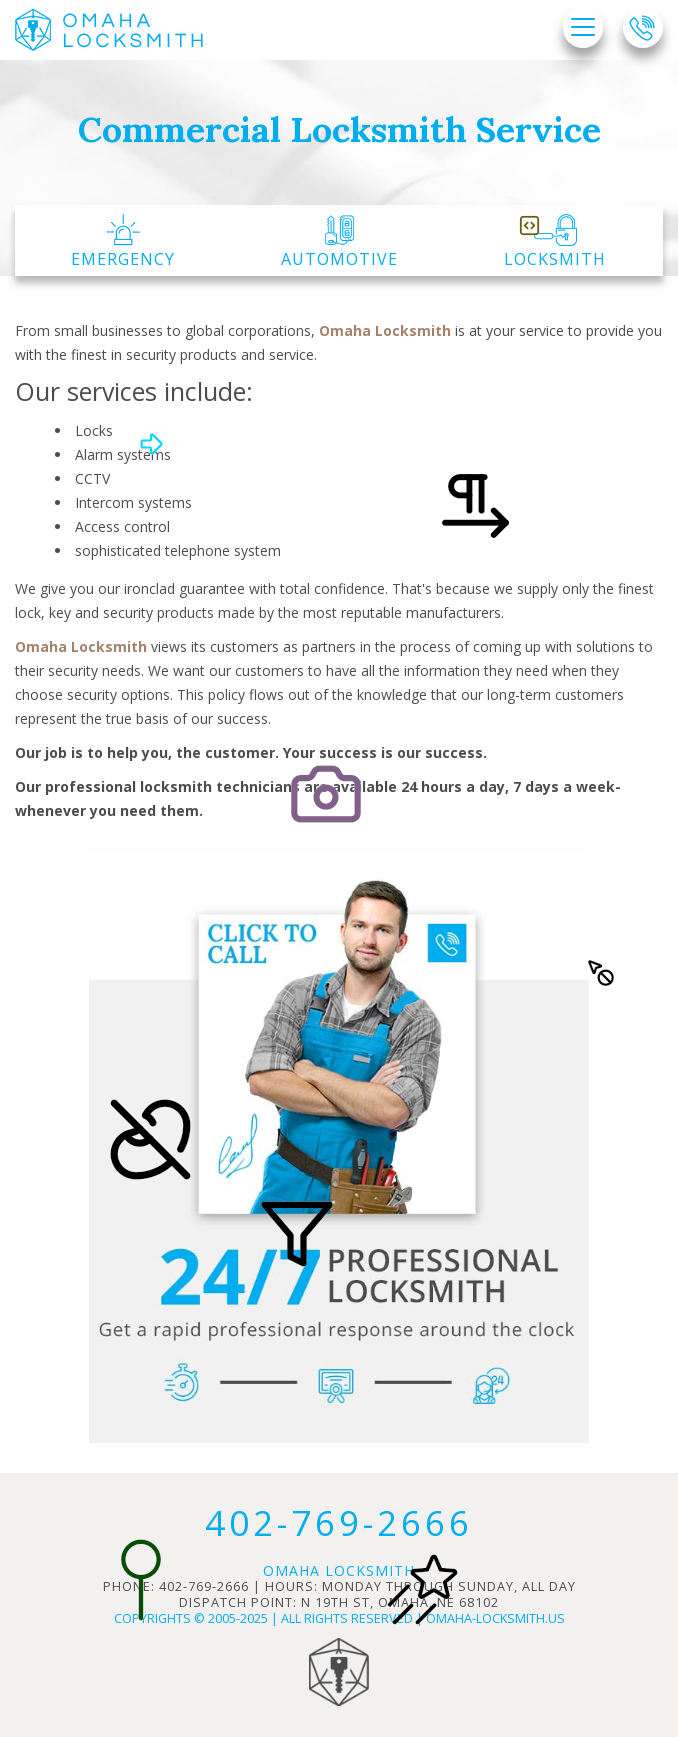  What do you see at coordinates (422, 1589) in the screenshot?
I see `add to favorites or wishlist` at bounding box center [422, 1589].